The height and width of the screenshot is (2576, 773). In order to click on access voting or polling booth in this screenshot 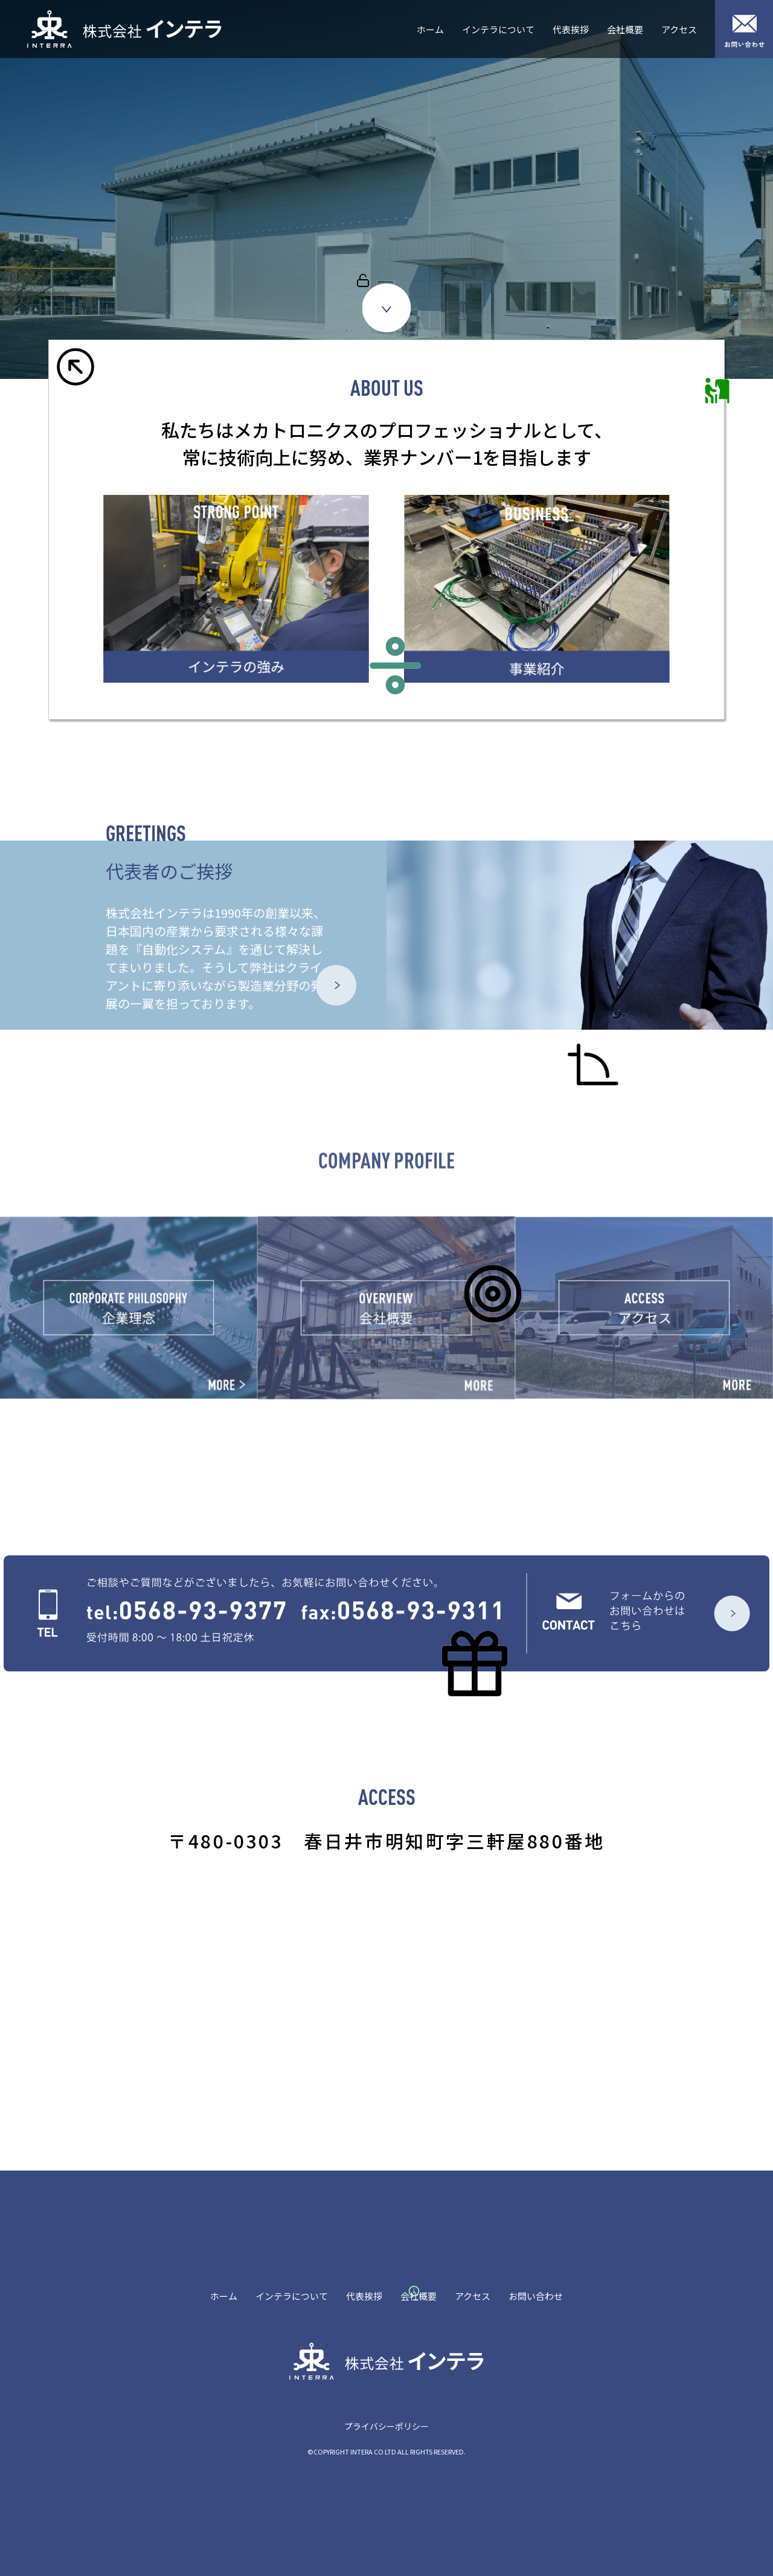, I will do `click(716, 390)`.